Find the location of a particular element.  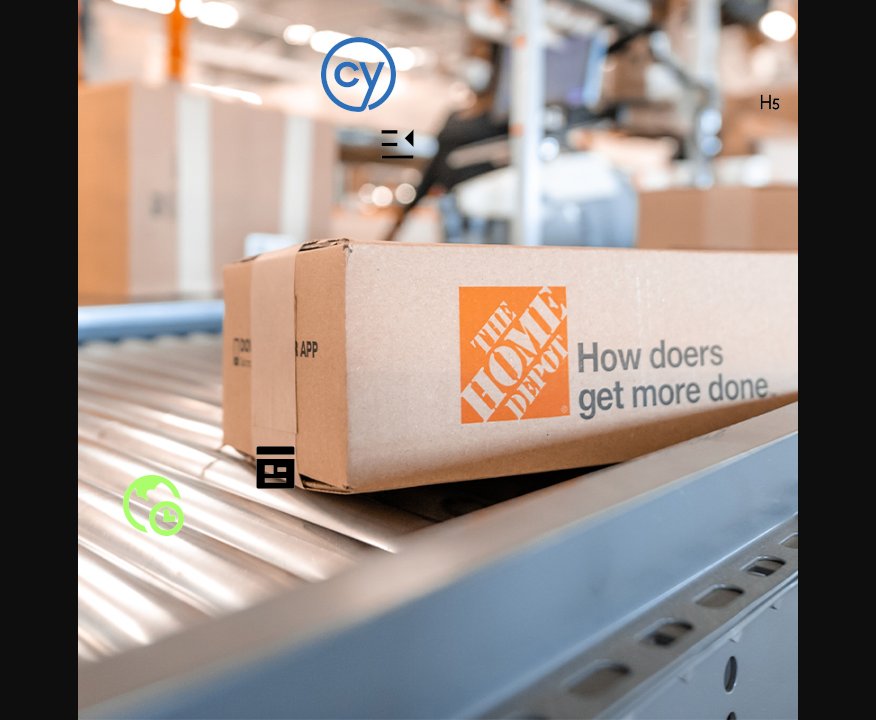

view or change time zone settings is located at coordinates (152, 504).